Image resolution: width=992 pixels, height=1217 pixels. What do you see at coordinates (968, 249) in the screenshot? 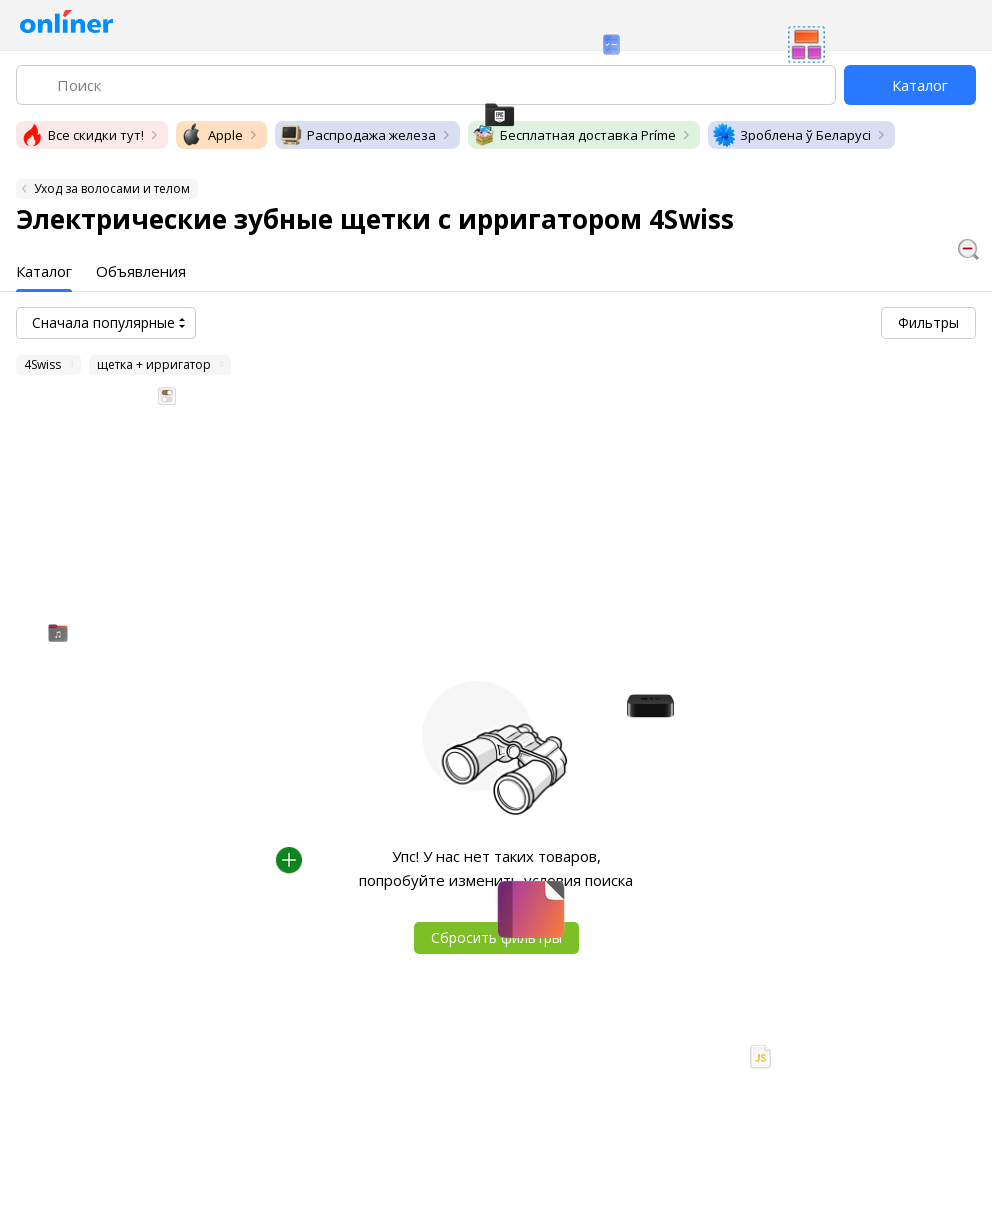
I see `zoom out of the current view` at bounding box center [968, 249].